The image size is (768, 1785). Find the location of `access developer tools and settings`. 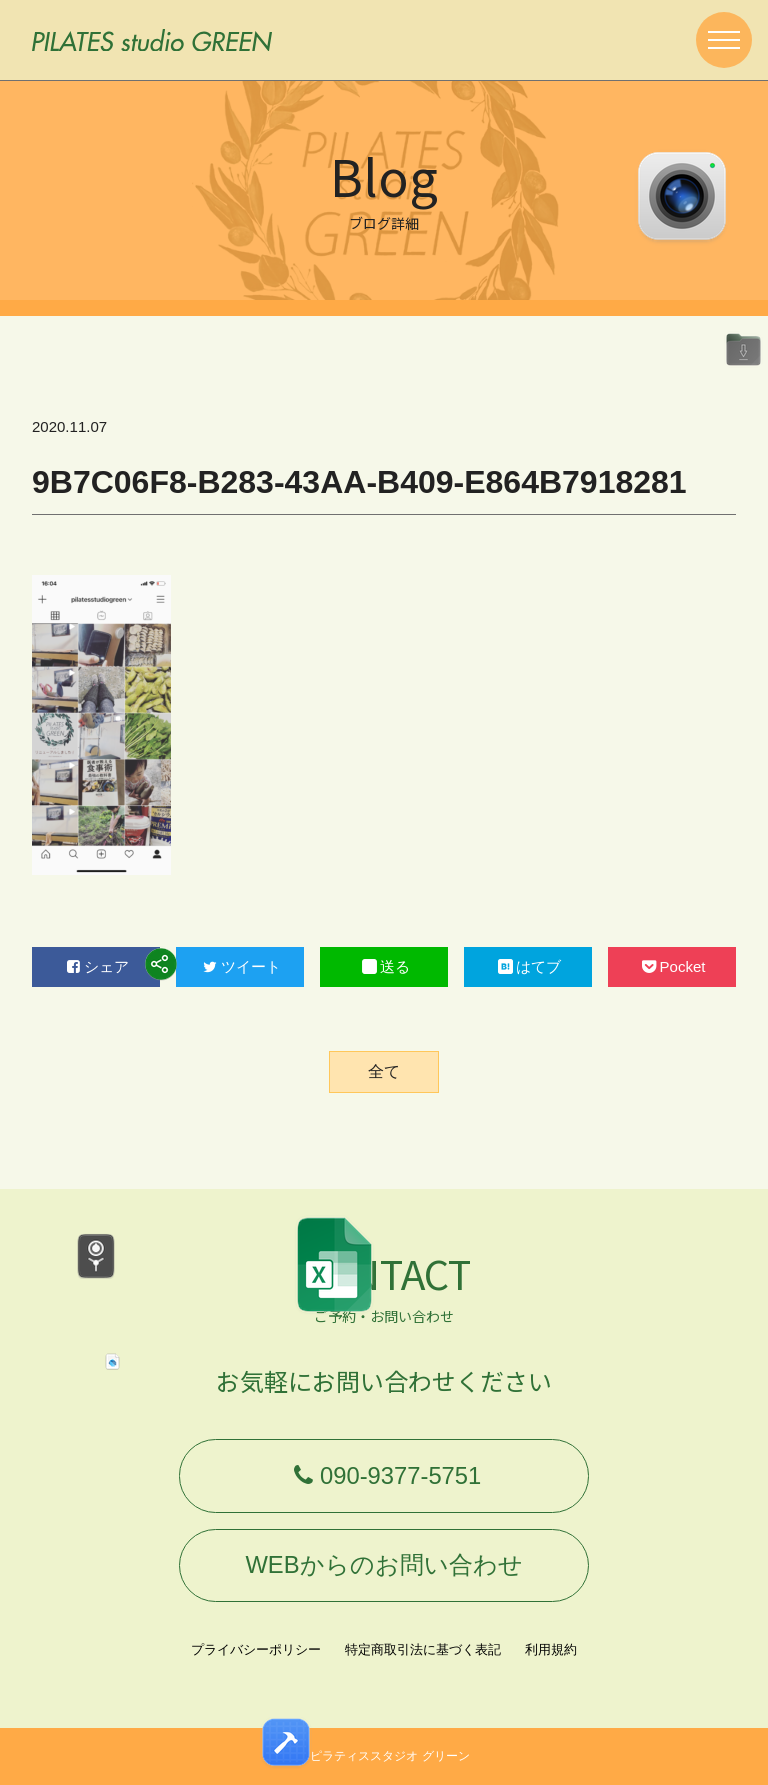

access developer tools and settings is located at coordinates (286, 1743).